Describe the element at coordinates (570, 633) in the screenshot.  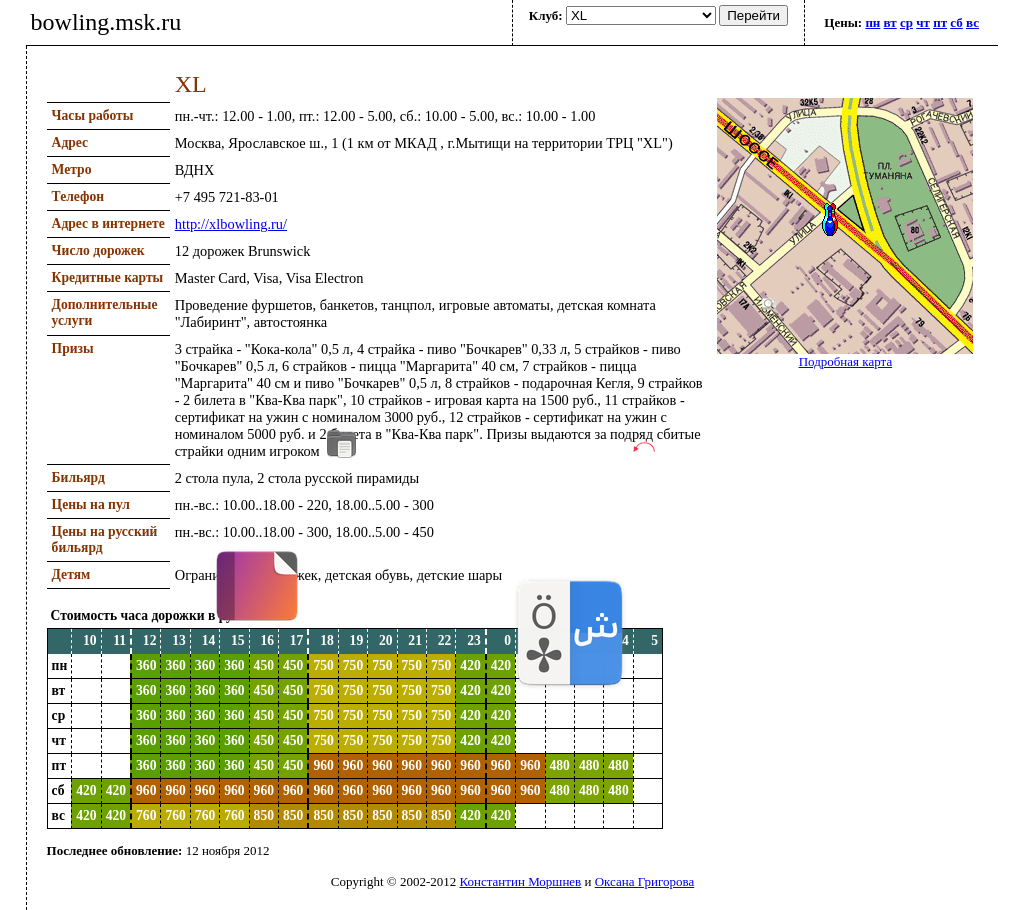
I see `open the character map application` at that location.